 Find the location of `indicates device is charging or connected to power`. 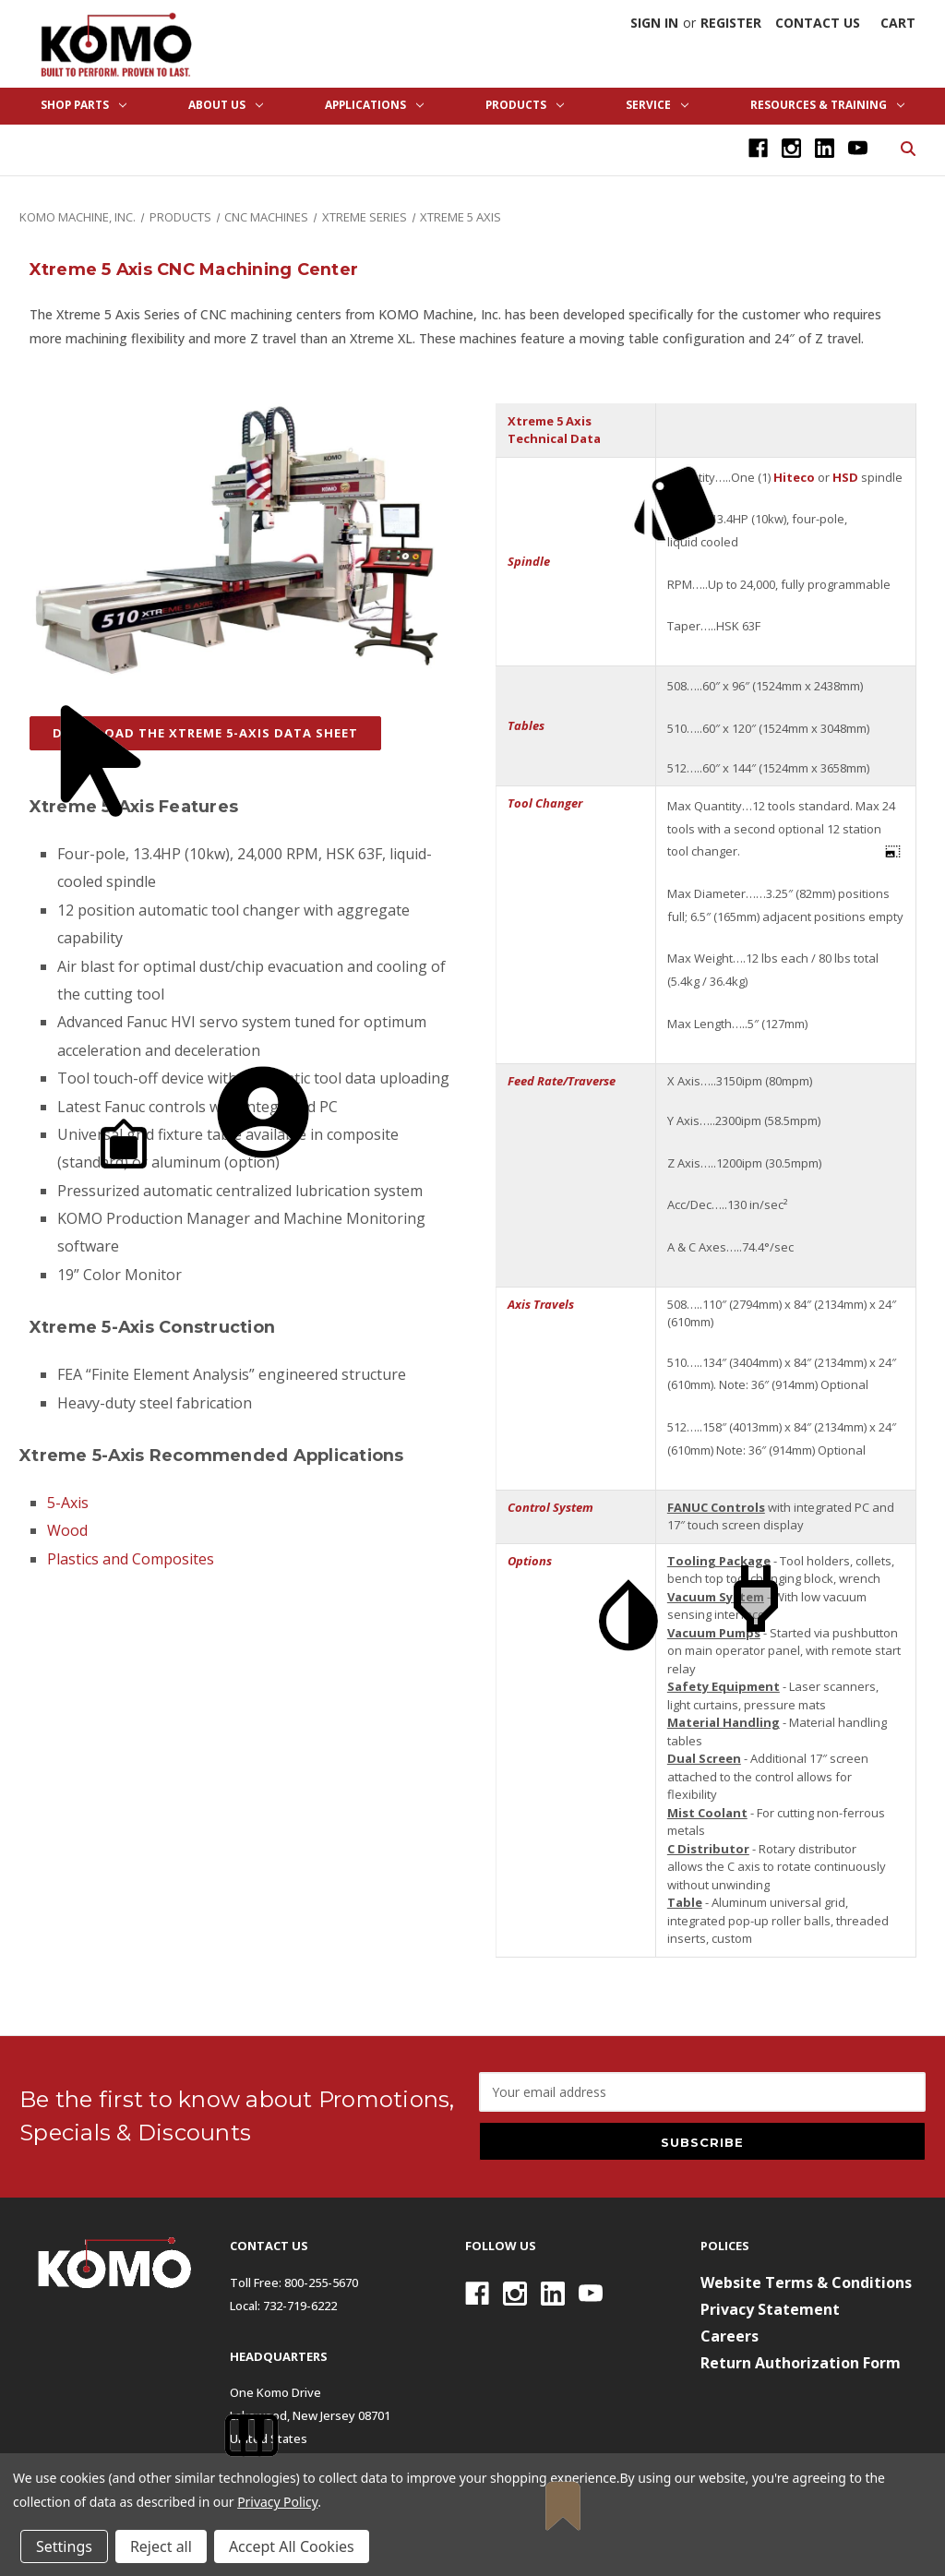

indicates device is charging or connected to power is located at coordinates (756, 1599).